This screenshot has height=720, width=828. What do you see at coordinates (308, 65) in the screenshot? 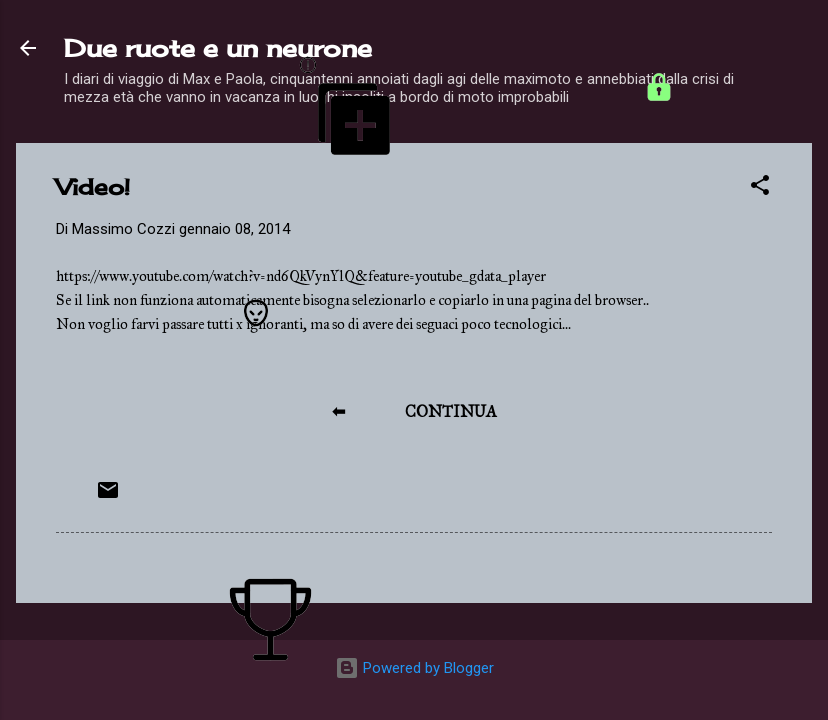
I see `indicates a warning or alert that needs attention` at bounding box center [308, 65].